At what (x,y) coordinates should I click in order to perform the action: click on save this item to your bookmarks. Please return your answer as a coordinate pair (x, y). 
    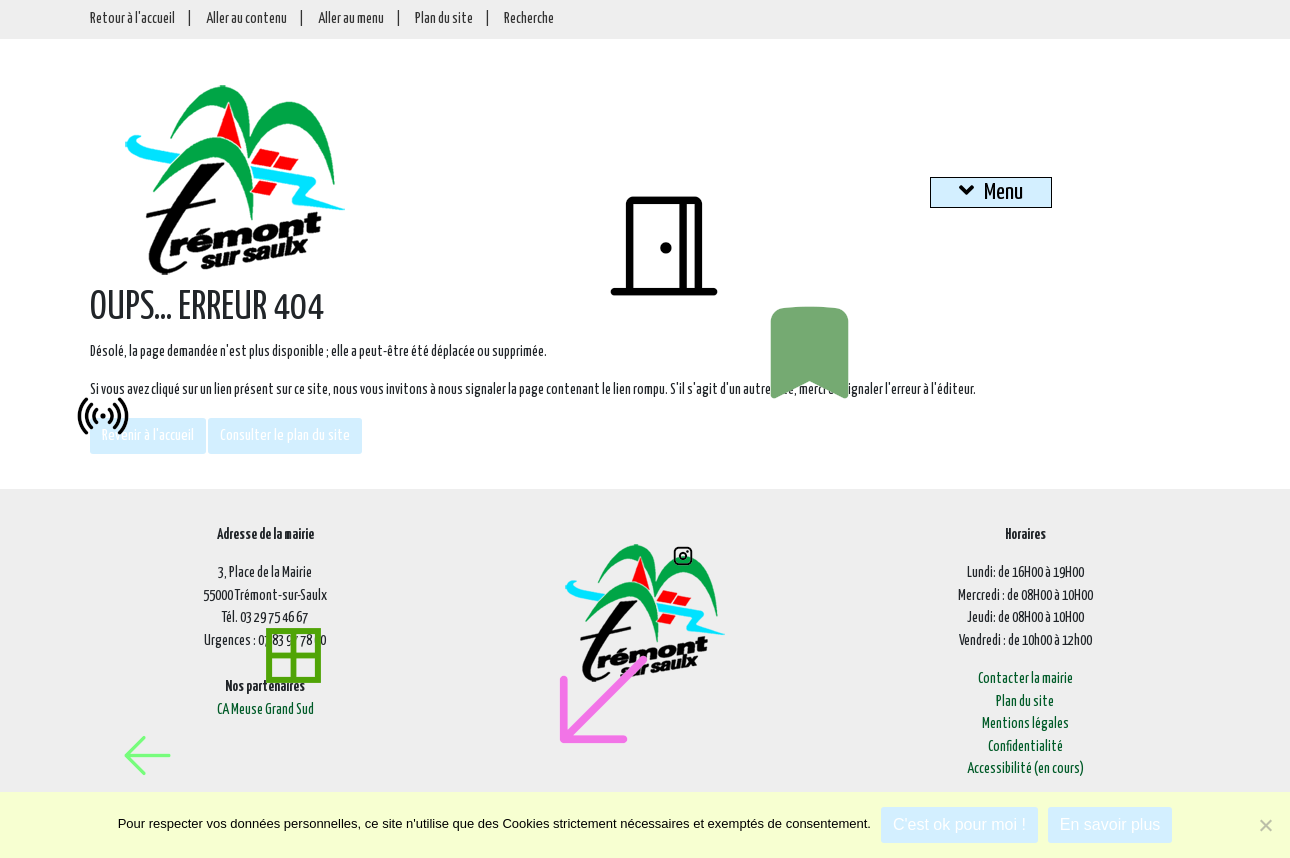
    Looking at the image, I should click on (809, 352).